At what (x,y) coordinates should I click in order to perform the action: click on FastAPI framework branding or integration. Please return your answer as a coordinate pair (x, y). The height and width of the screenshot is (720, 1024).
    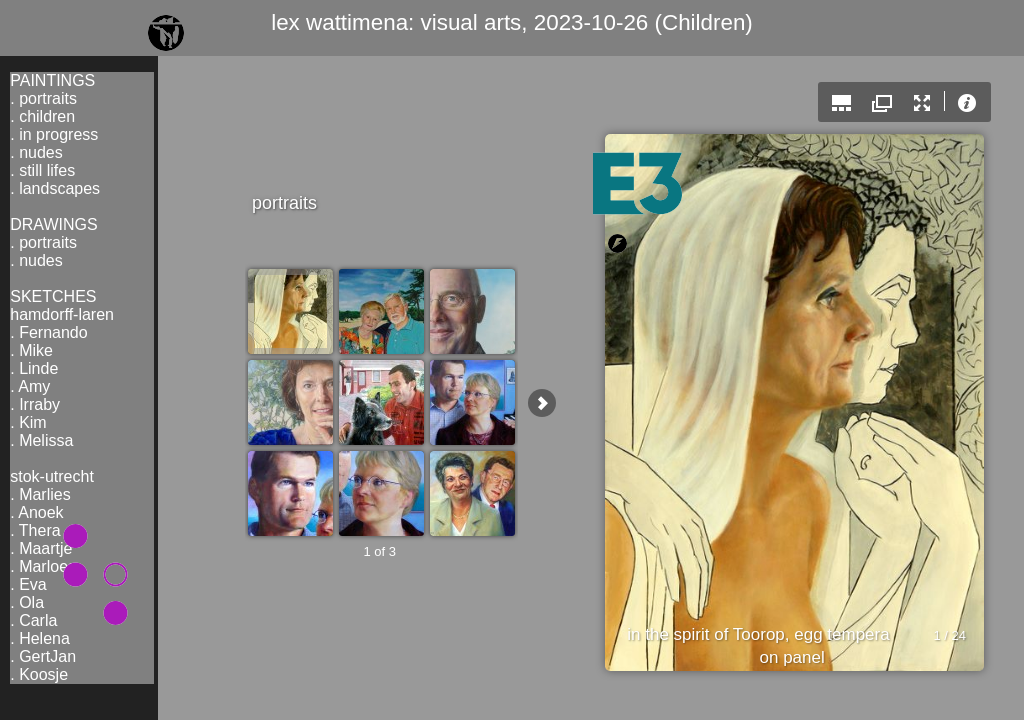
    Looking at the image, I should click on (617, 243).